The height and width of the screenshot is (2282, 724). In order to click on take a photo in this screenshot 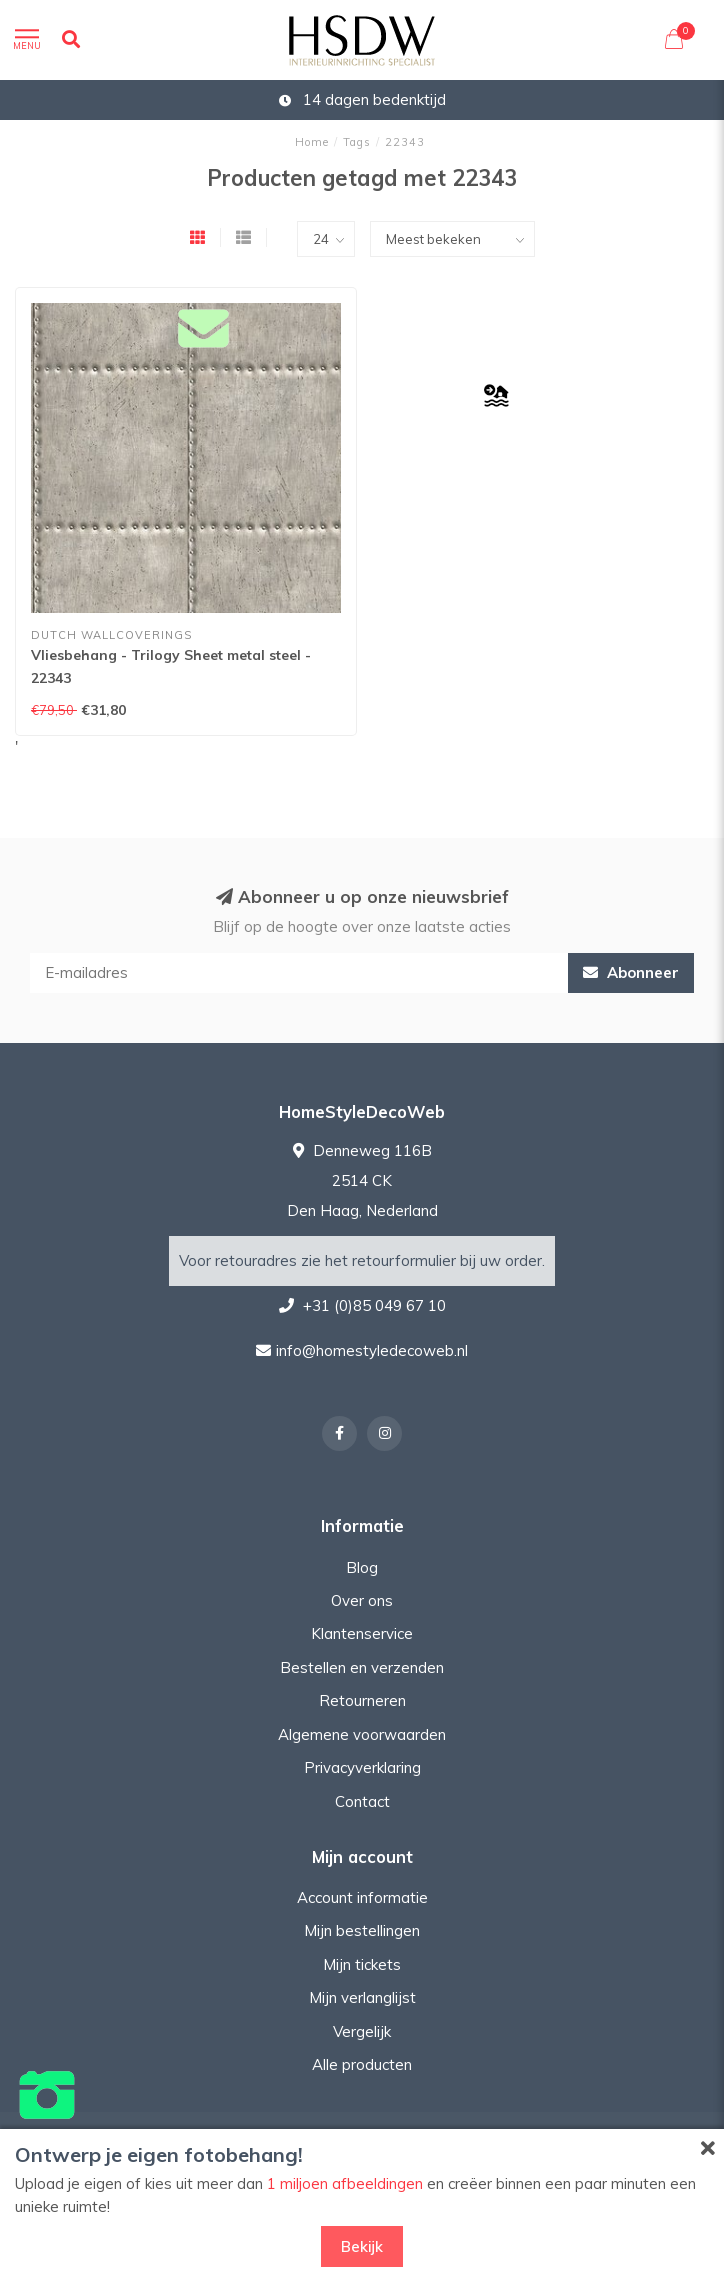, I will do `click(47, 2095)`.